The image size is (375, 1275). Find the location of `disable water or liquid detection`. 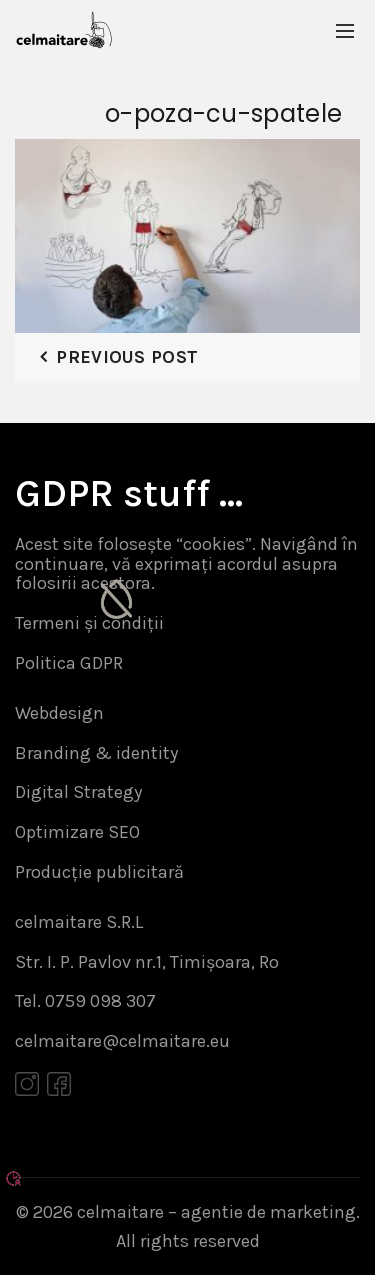

disable water or liquid detection is located at coordinates (116, 600).